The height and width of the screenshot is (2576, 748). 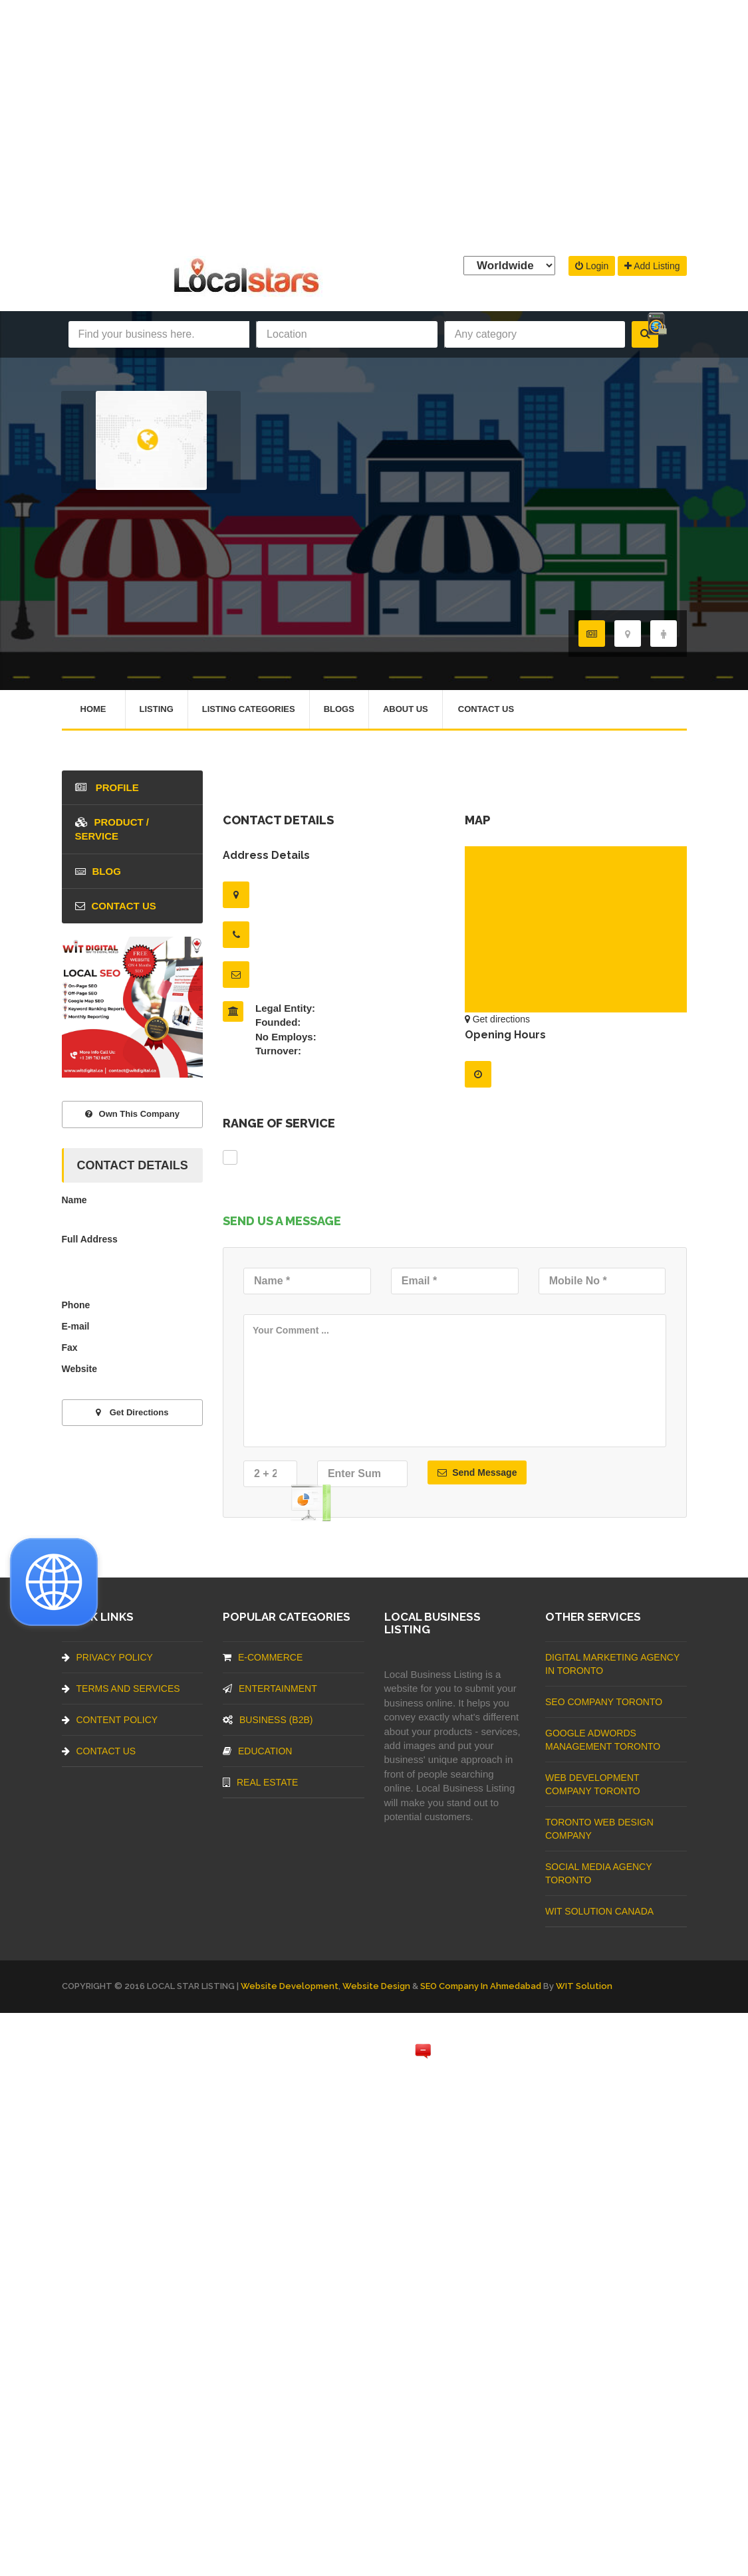 I want to click on user status: busy or do not disturb, so click(x=423, y=2051).